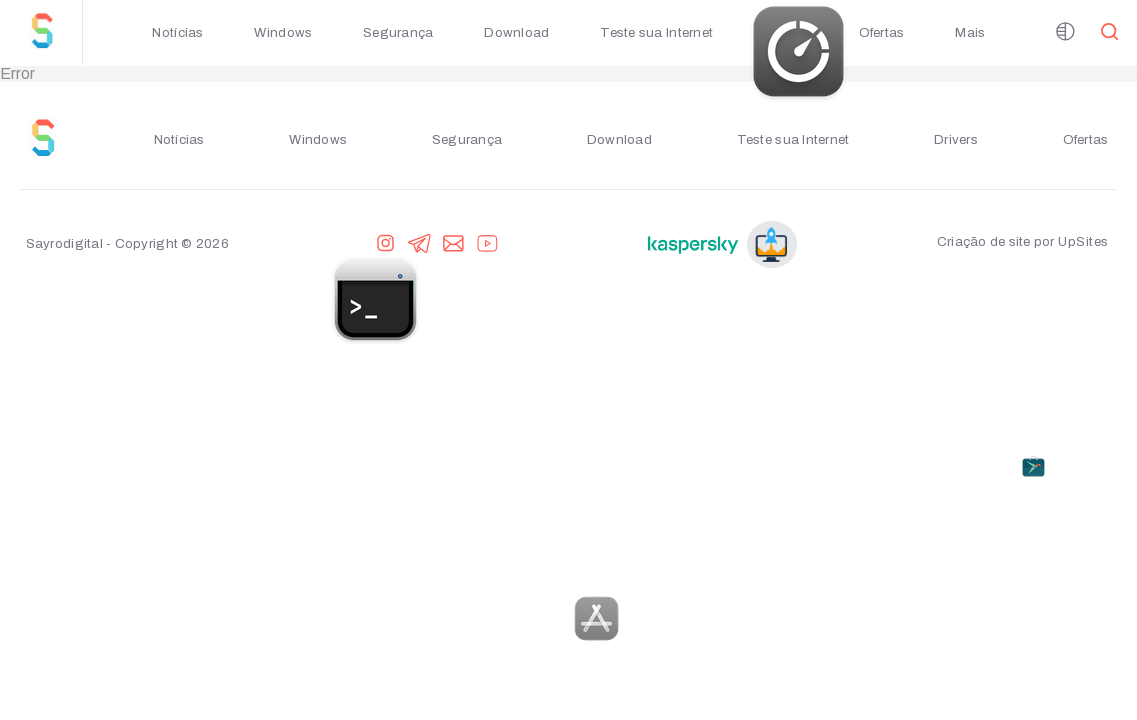 The width and height of the screenshot is (1137, 720). Describe the element at coordinates (596, 618) in the screenshot. I see `open the App Store to browse and download apps` at that location.